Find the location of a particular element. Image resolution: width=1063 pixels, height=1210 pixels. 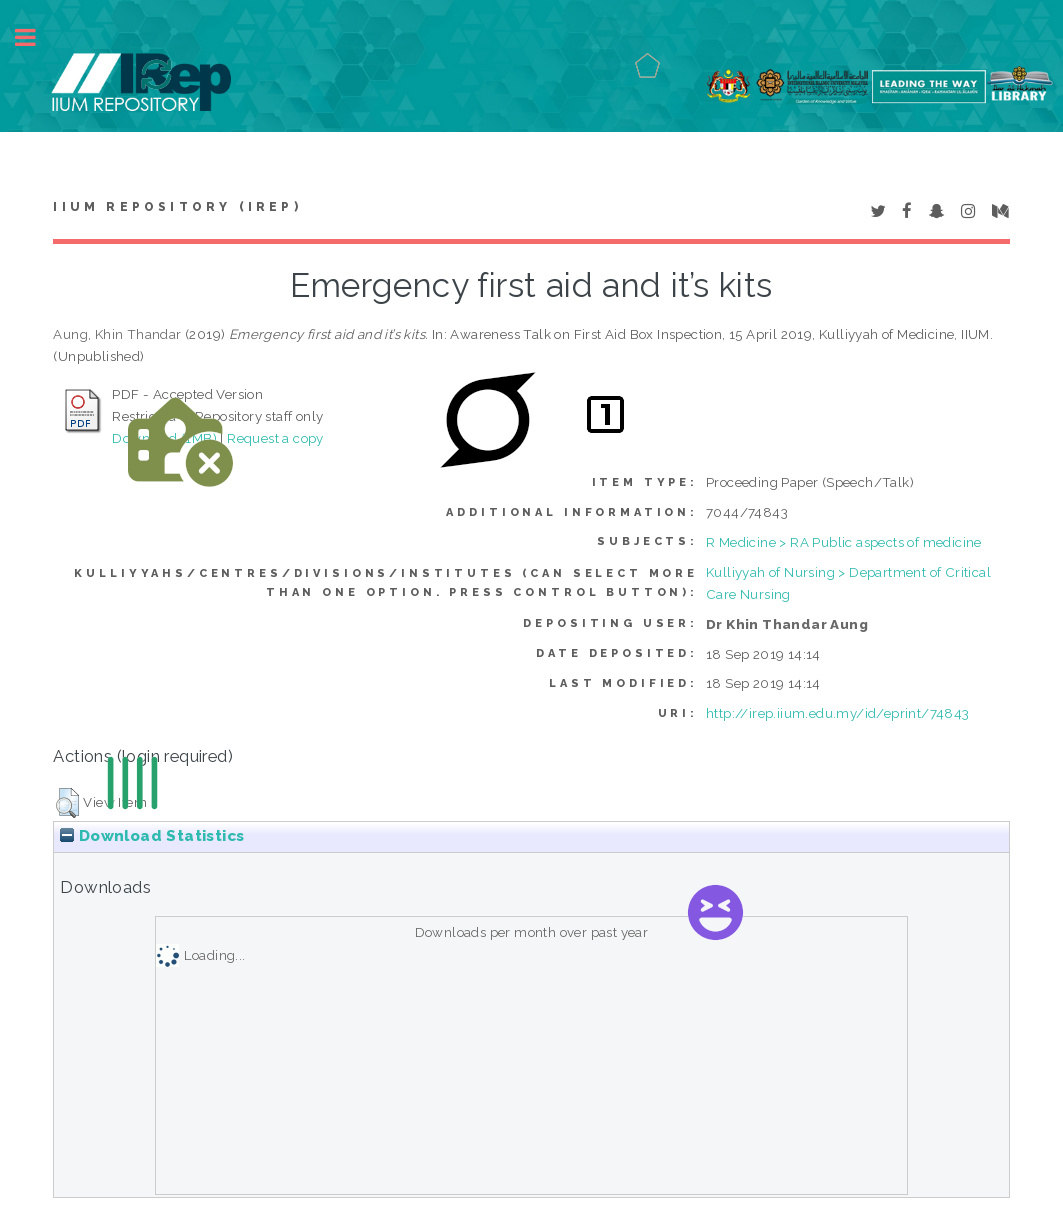

school or educational institution is closed is located at coordinates (180, 439).